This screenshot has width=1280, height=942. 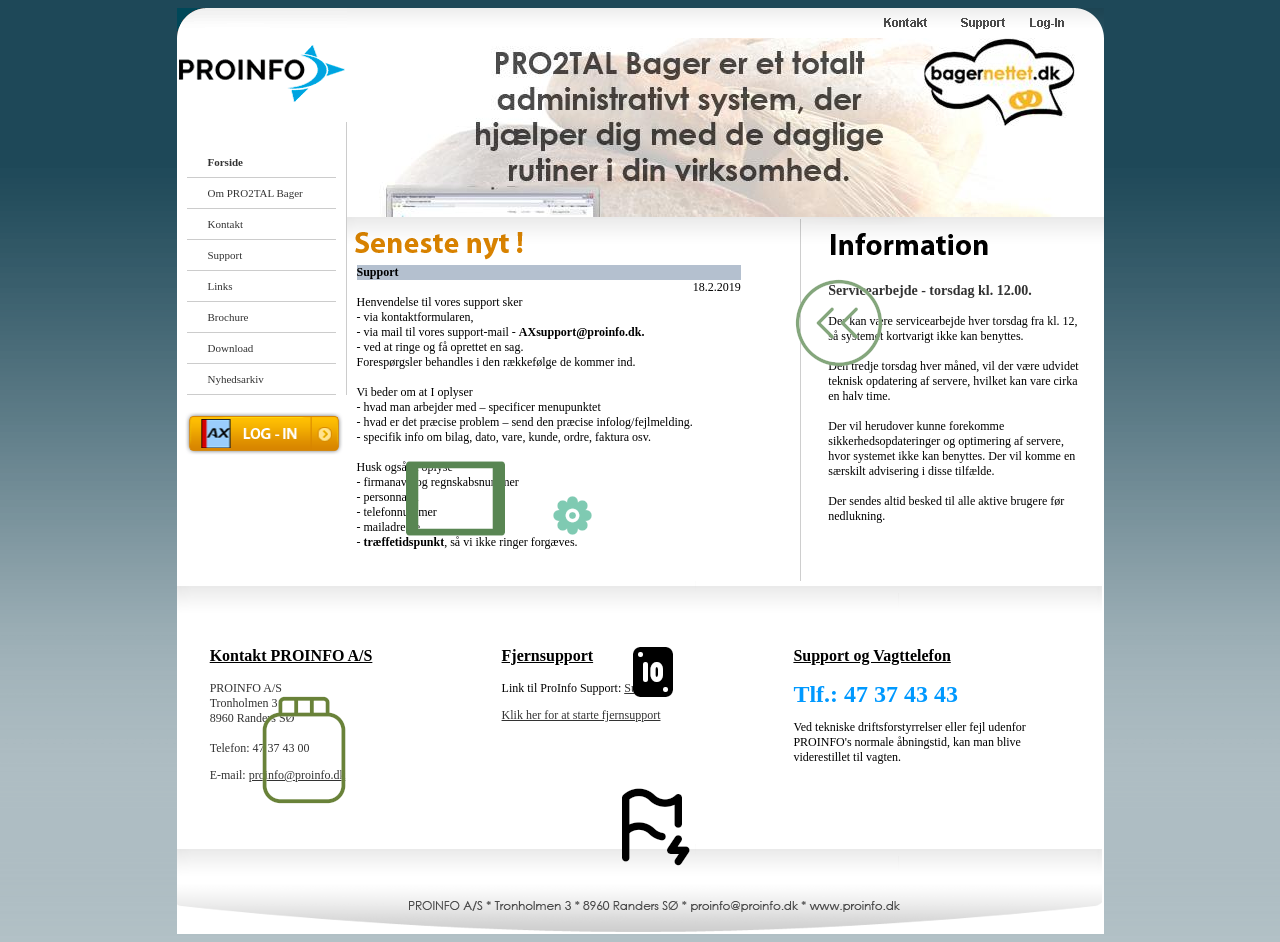 What do you see at coordinates (572, 515) in the screenshot?
I see `access garden or plant care features` at bounding box center [572, 515].